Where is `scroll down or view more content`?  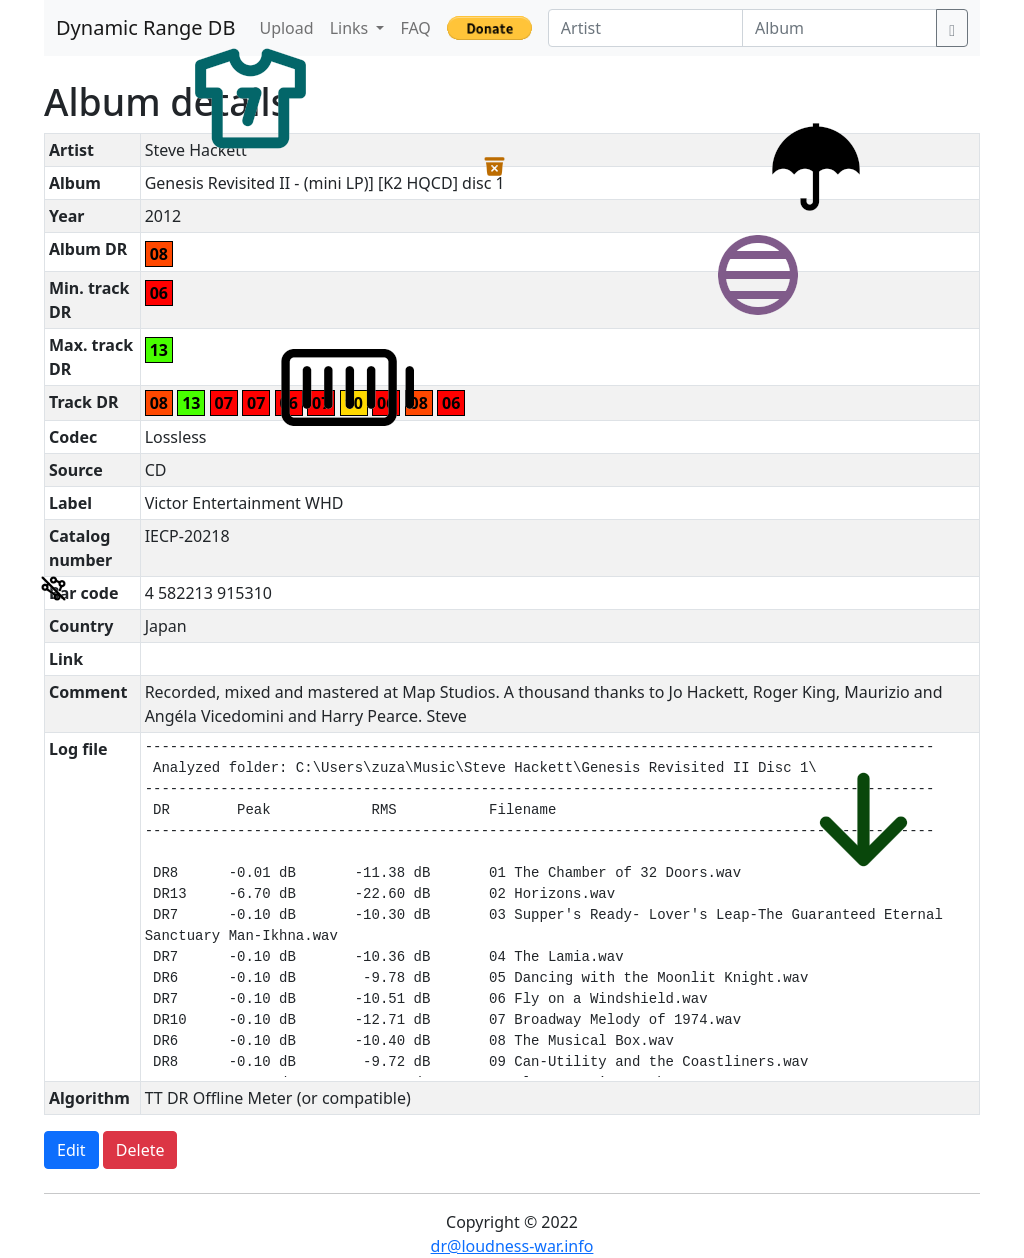
scroll down or view more content is located at coordinates (863, 819).